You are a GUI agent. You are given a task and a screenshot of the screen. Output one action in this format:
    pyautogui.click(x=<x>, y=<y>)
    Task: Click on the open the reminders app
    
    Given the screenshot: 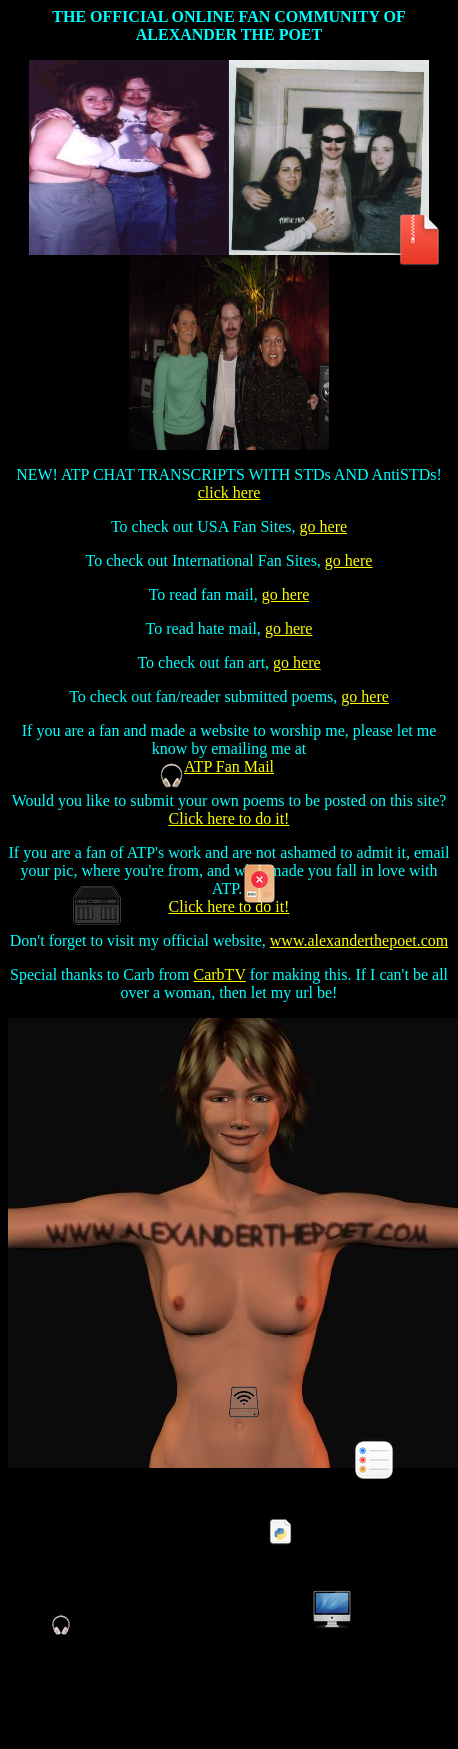 What is the action you would take?
    pyautogui.click(x=374, y=1460)
    